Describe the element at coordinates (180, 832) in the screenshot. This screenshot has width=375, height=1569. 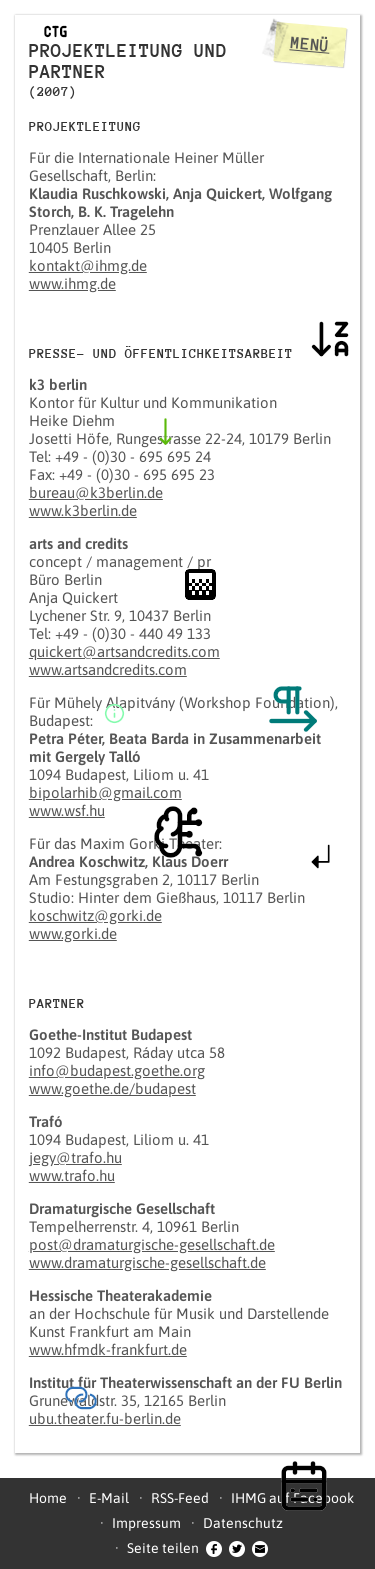
I see `access AI or machine learning features` at that location.